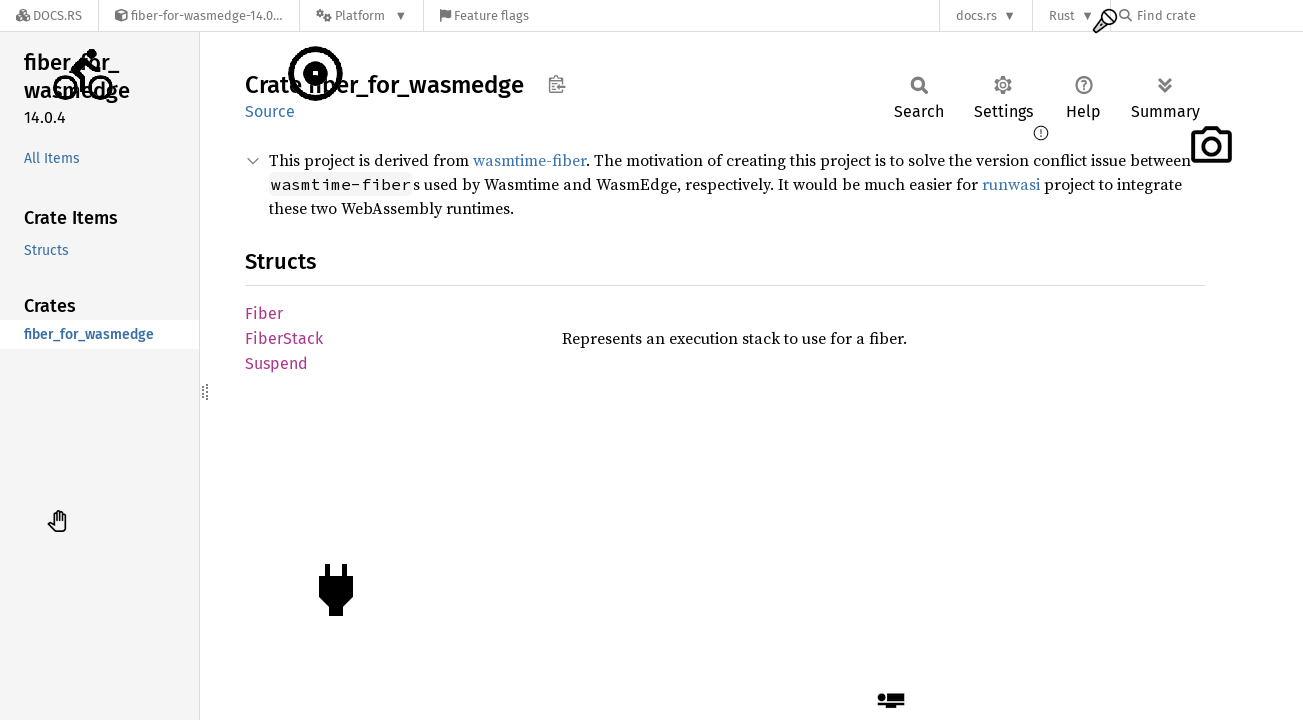  What do you see at coordinates (1104, 21) in the screenshot?
I see `access voice recording or audio input` at bounding box center [1104, 21].